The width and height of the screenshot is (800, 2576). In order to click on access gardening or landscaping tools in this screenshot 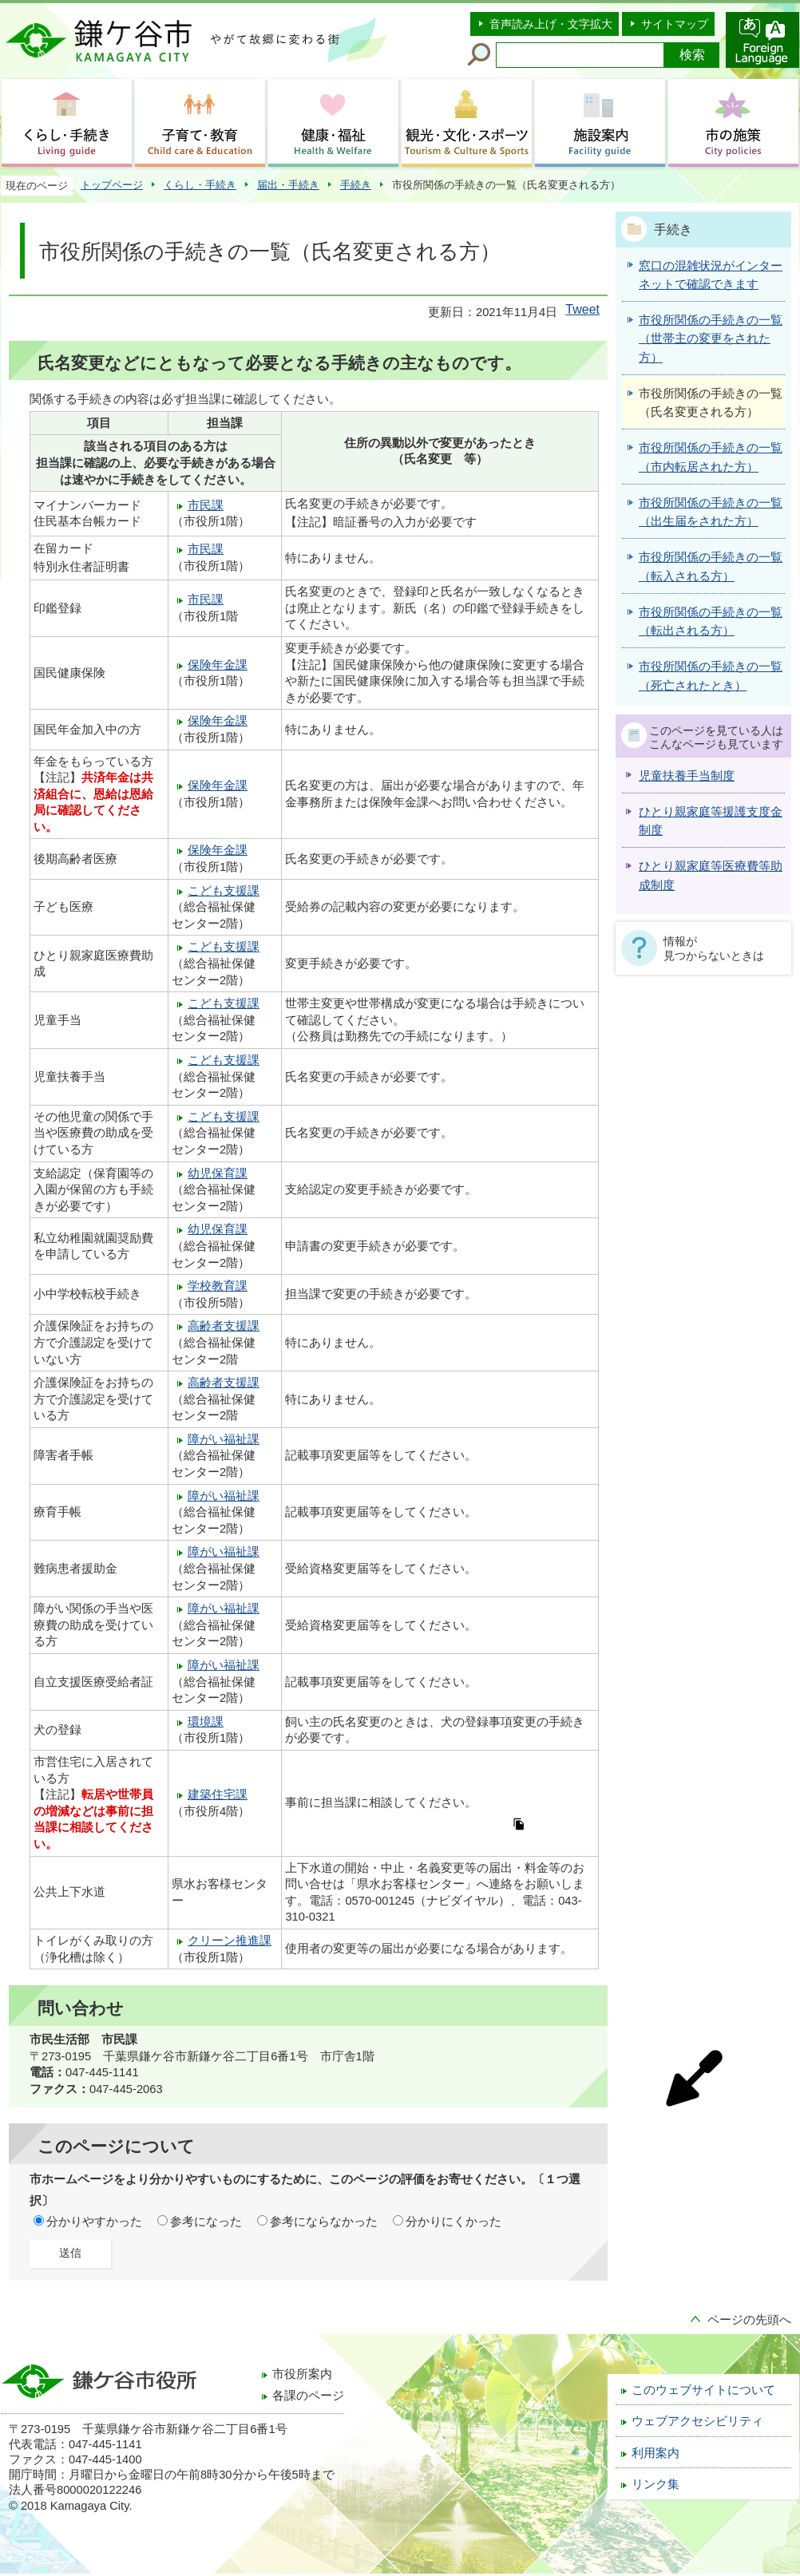, I will do `click(692, 2079)`.